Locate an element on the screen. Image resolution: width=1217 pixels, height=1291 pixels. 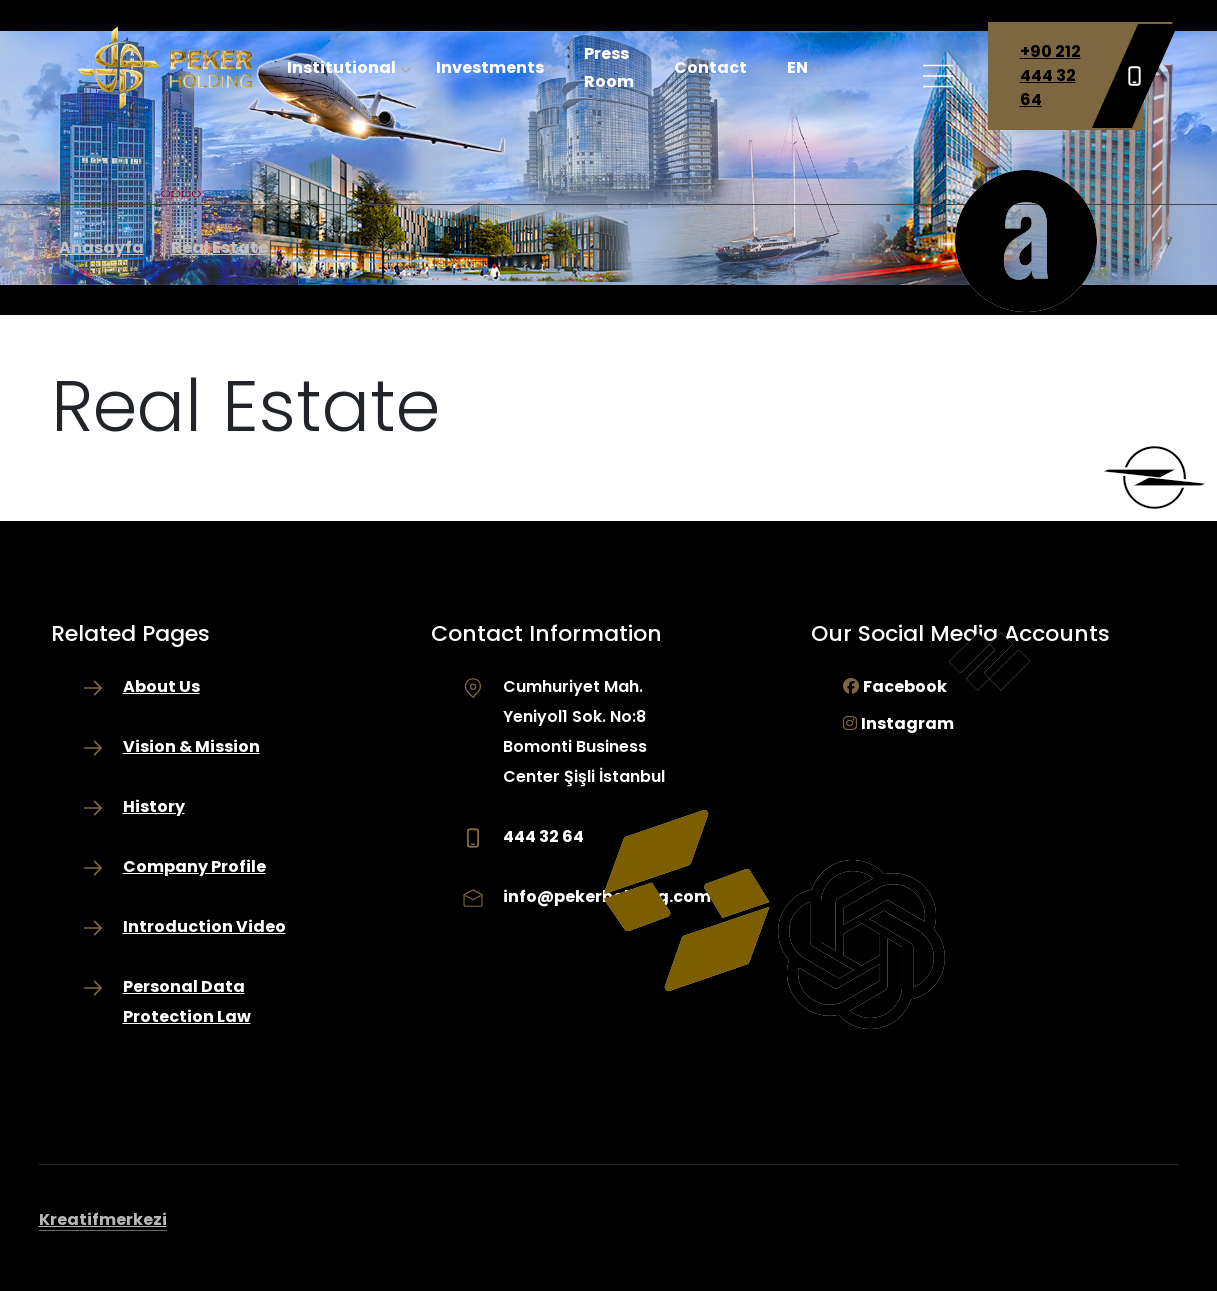
ServBay application logo is located at coordinates (686, 900).